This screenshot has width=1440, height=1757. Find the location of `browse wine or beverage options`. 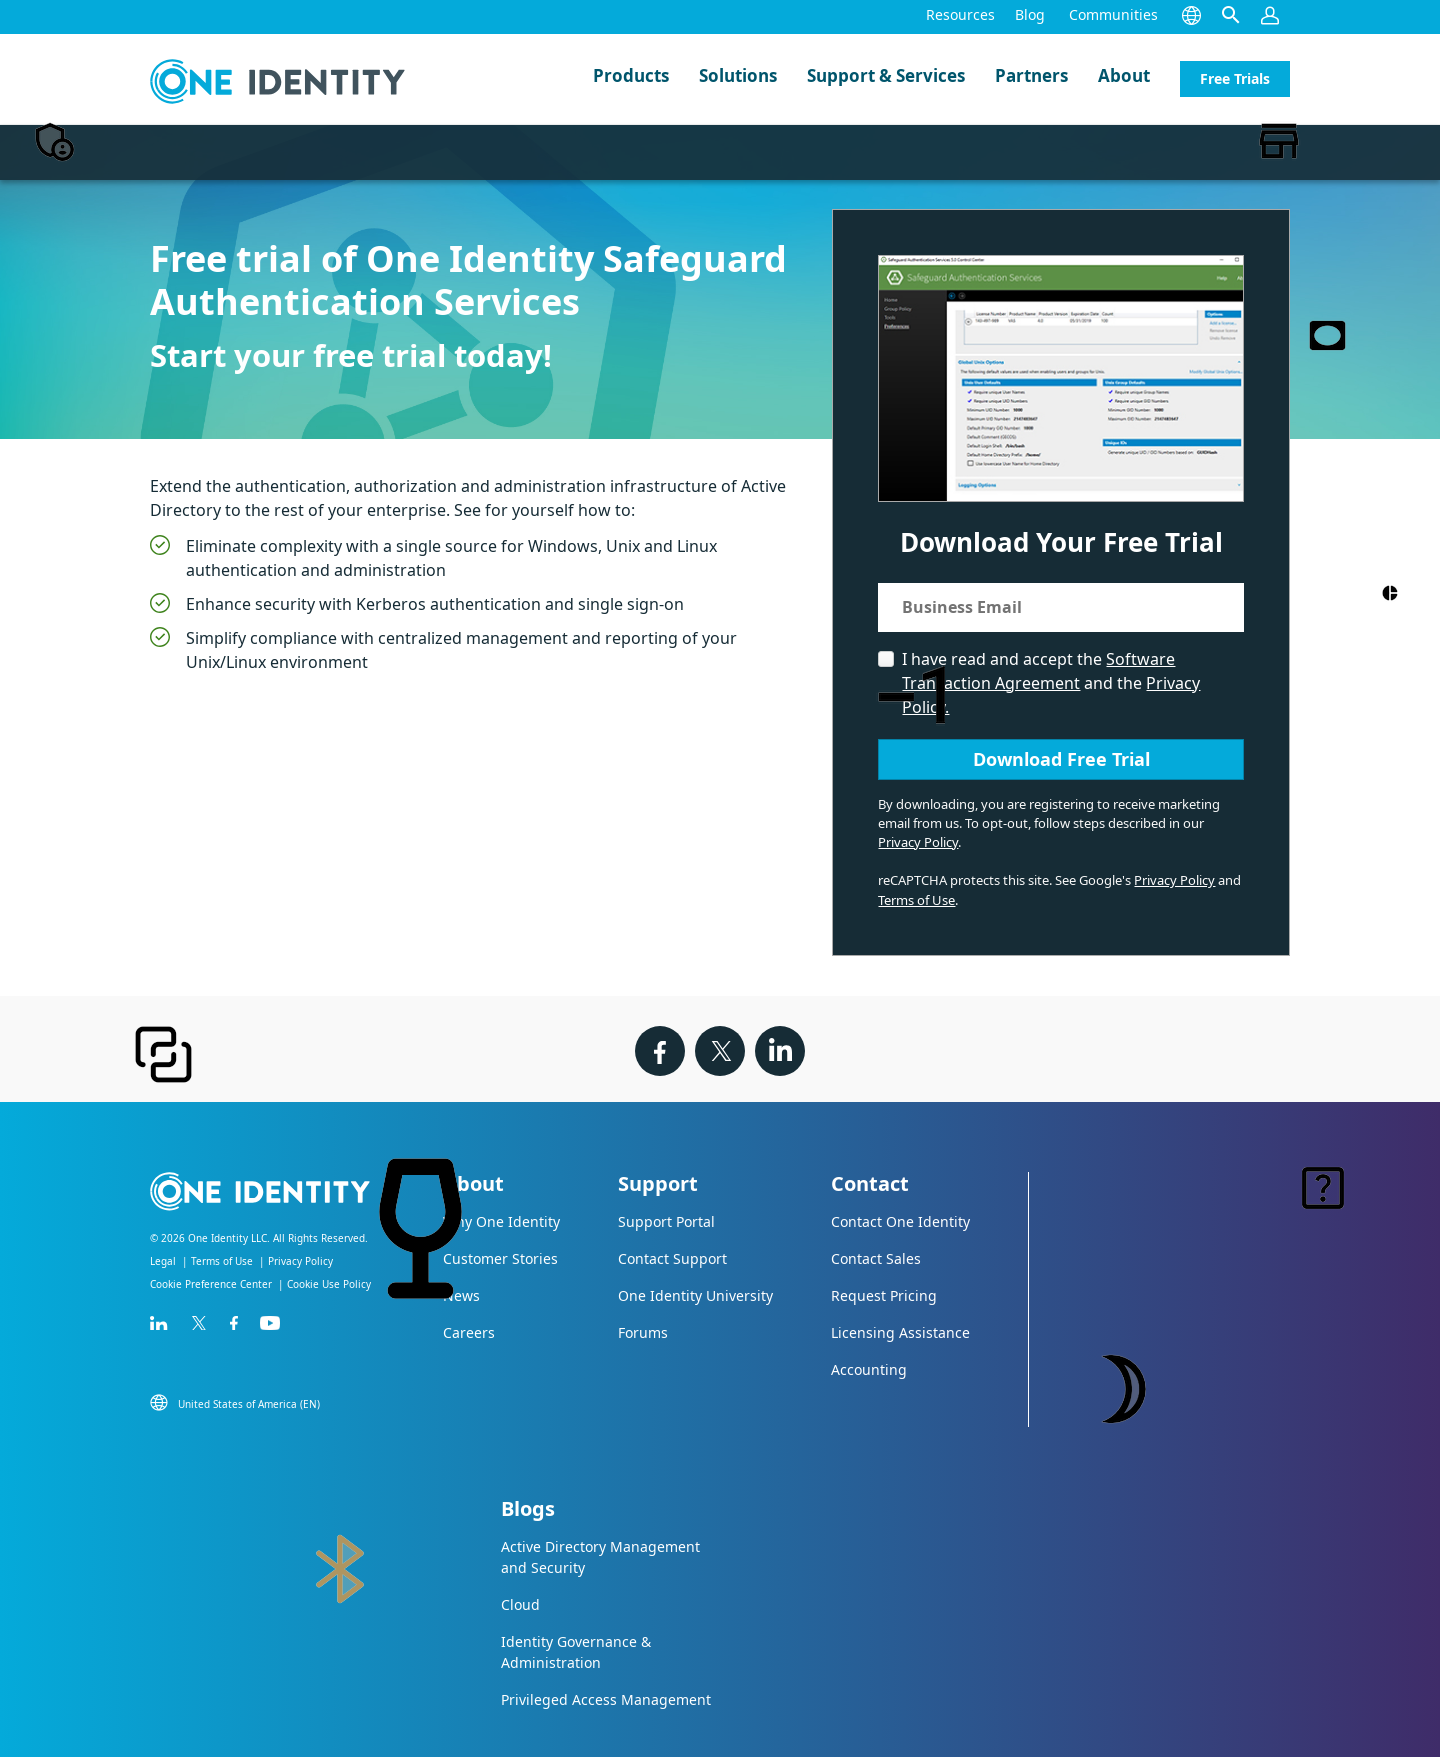

browse wine or beverage options is located at coordinates (420, 1224).